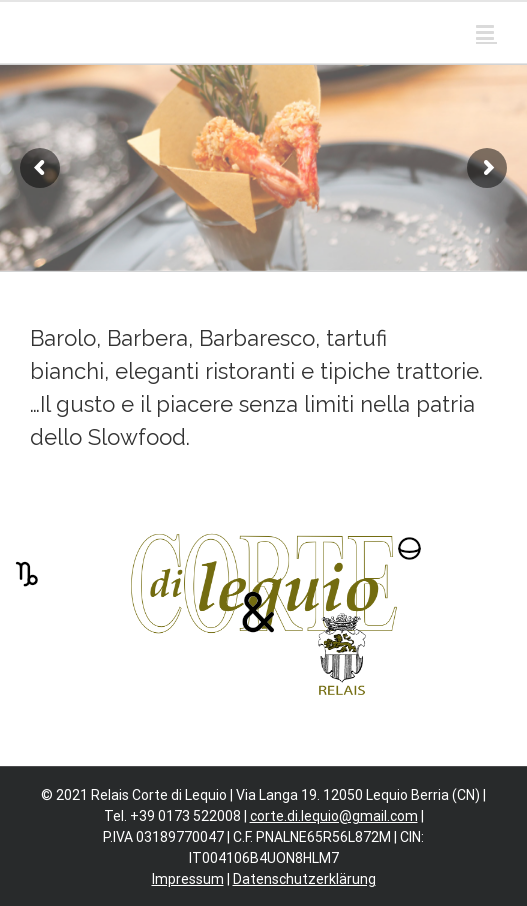 This screenshot has height=906, width=527. What do you see at coordinates (256, 612) in the screenshot?
I see `insert ampersand symbol or special character` at bounding box center [256, 612].